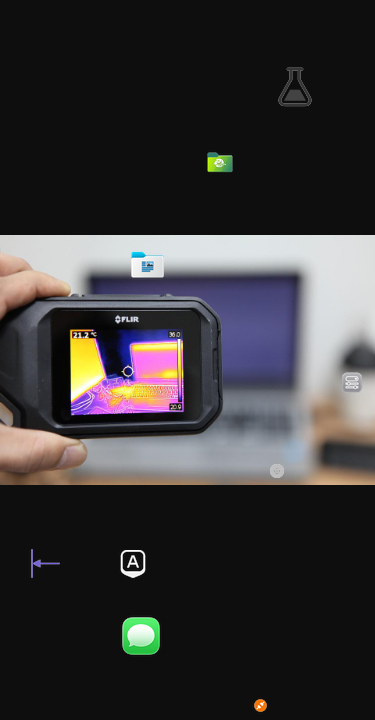  I want to click on access DVD or optical disc drive, so click(277, 471).